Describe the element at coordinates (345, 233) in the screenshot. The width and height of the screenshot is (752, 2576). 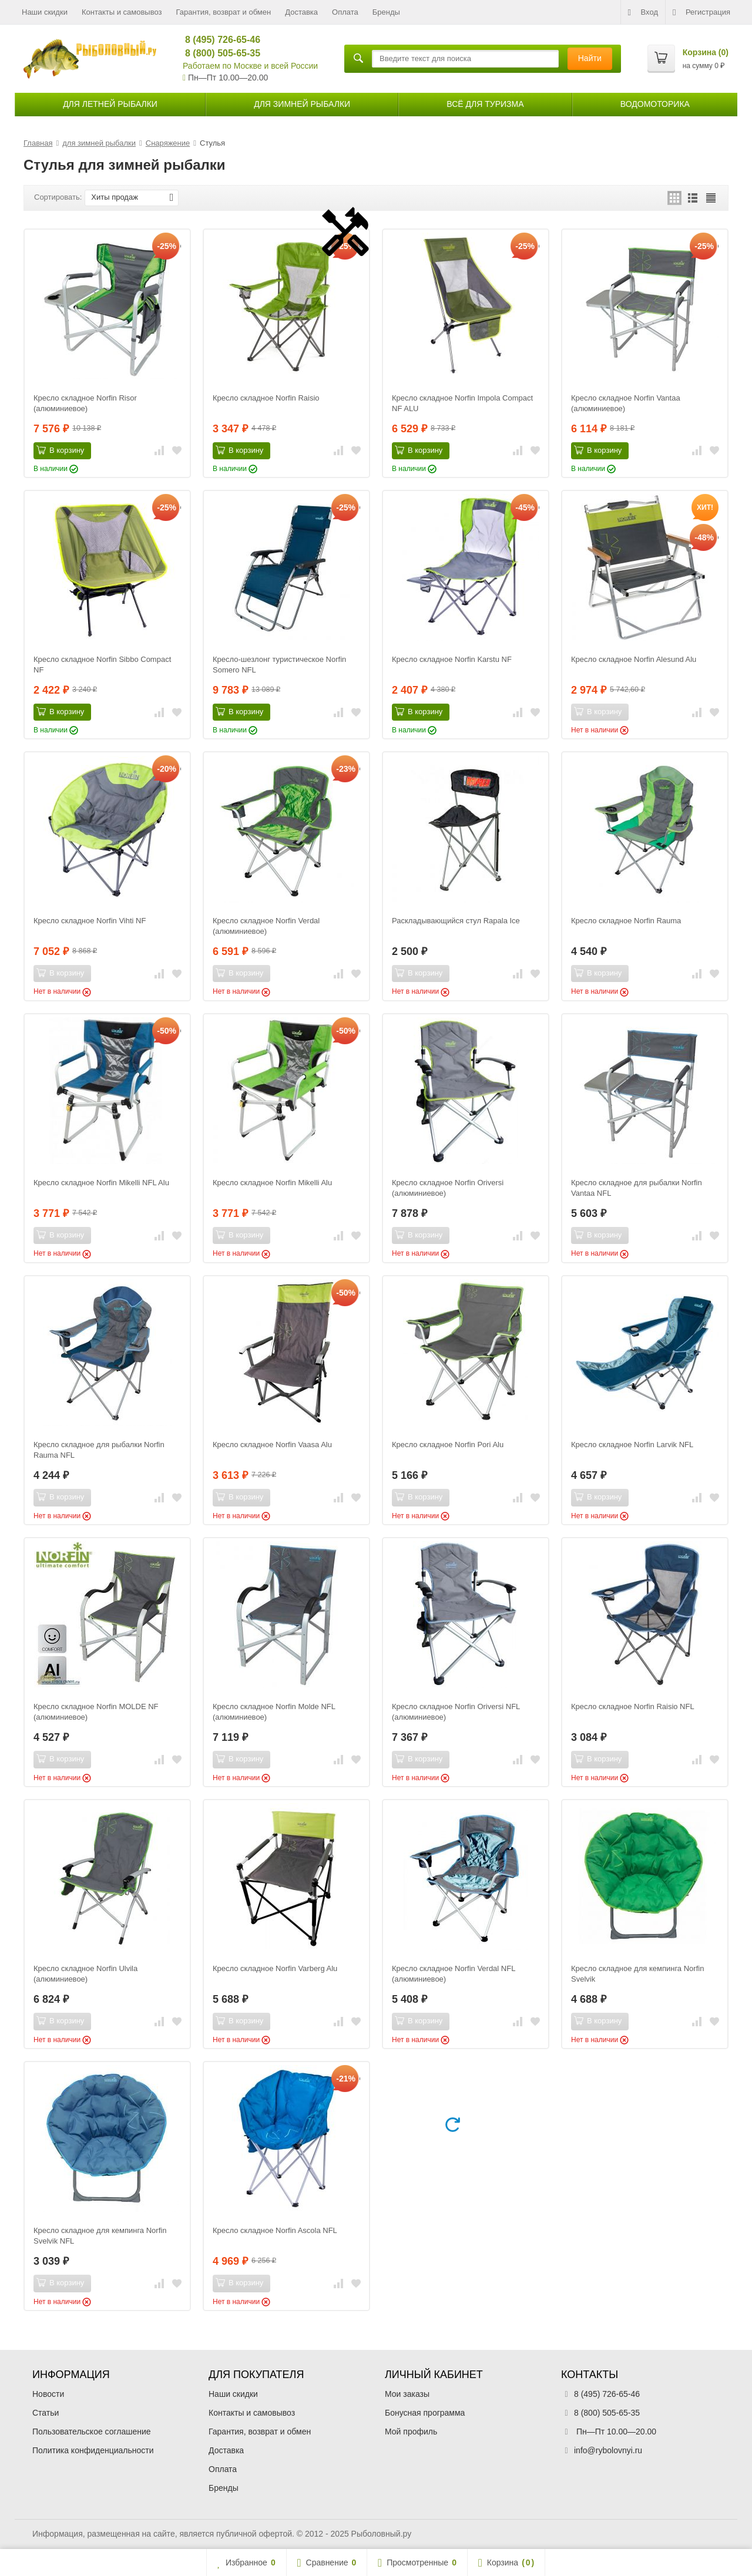
I see `access tools and settings` at that location.